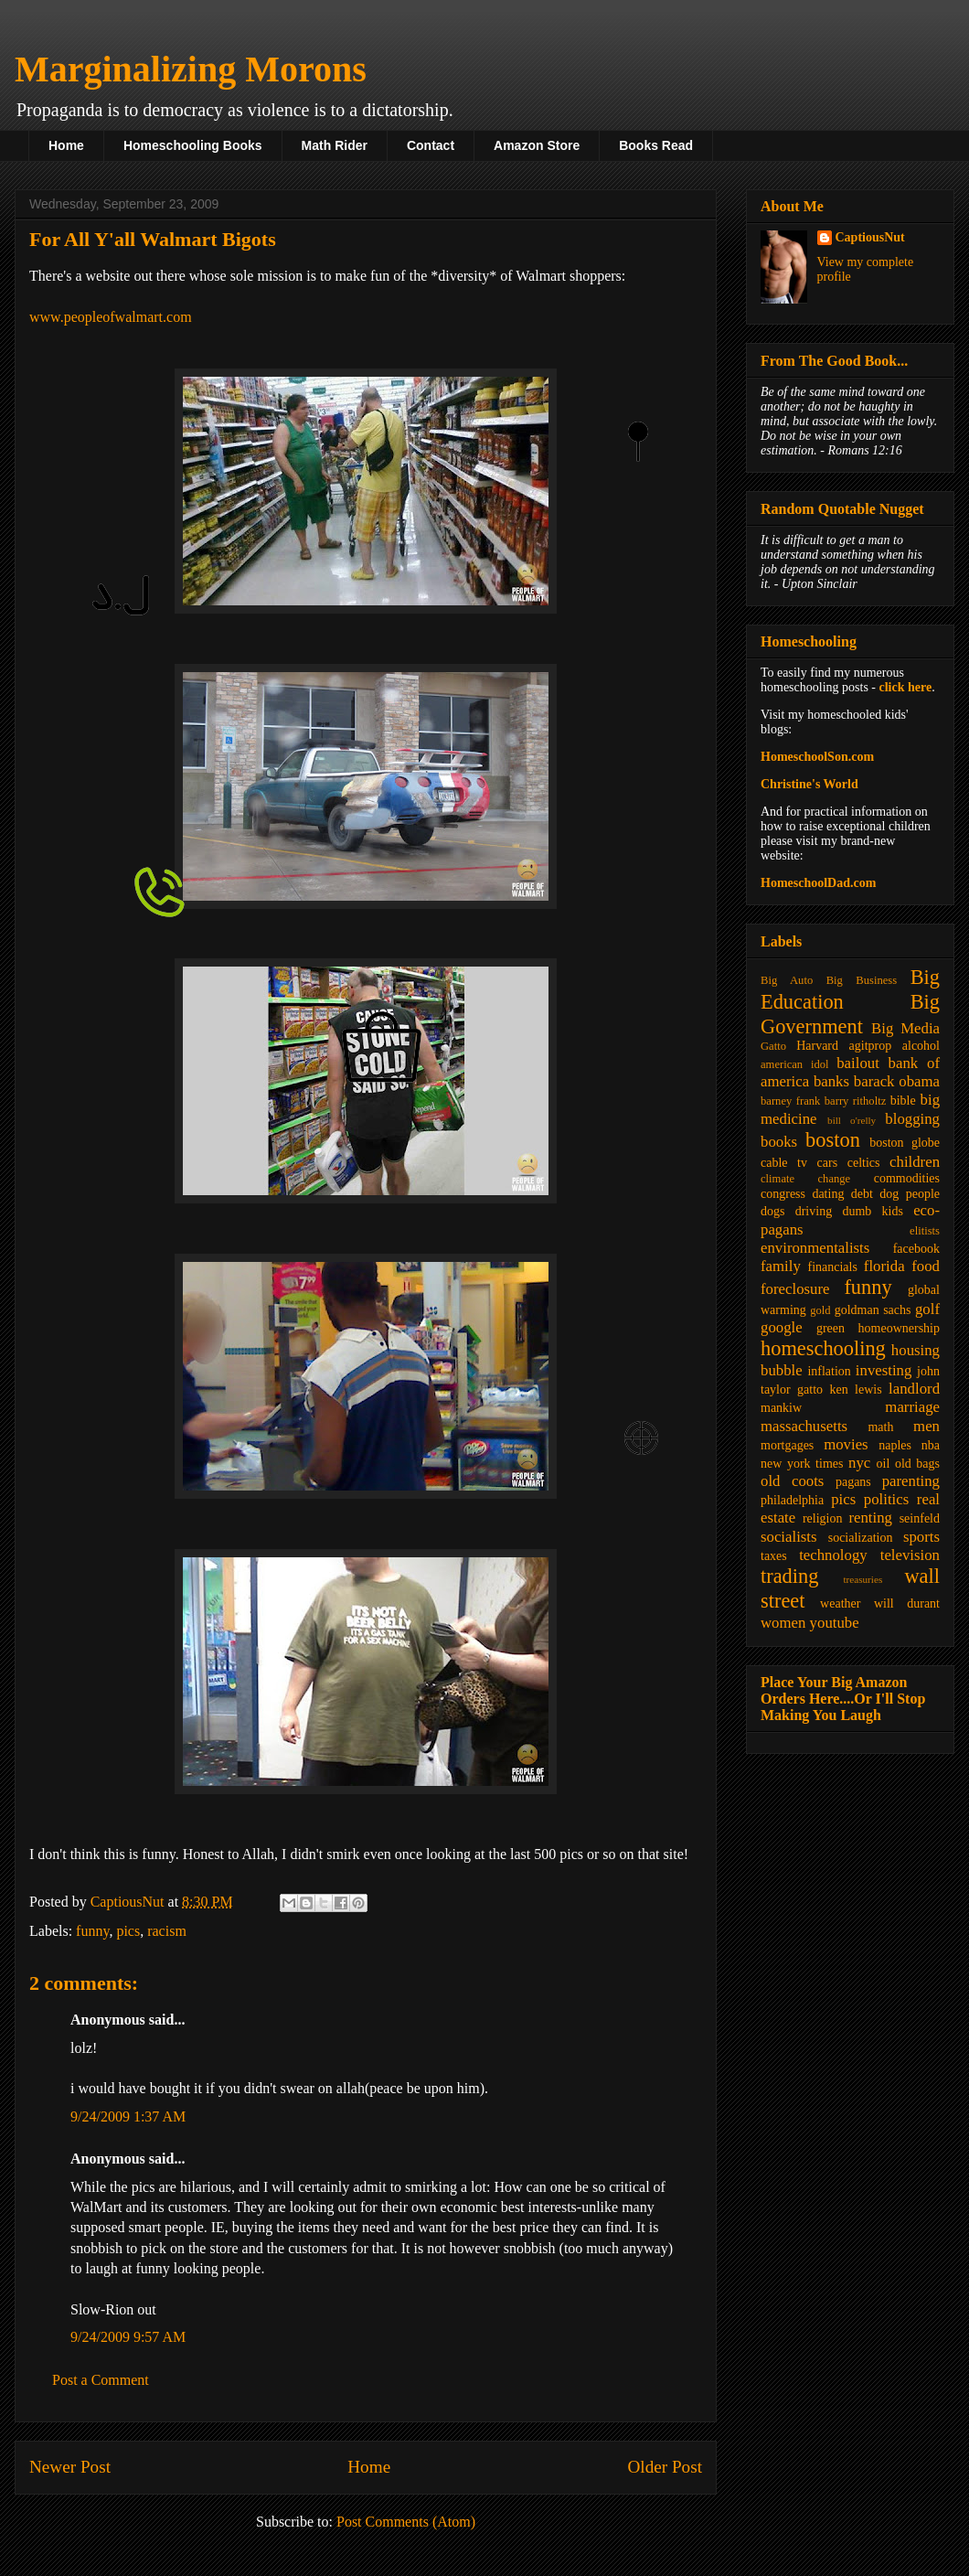 This screenshot has height=2576, width=969. Describe the element at coordinates (641, 1438) in the screenshot. I see `view polar chart or radar graph data` at that location.